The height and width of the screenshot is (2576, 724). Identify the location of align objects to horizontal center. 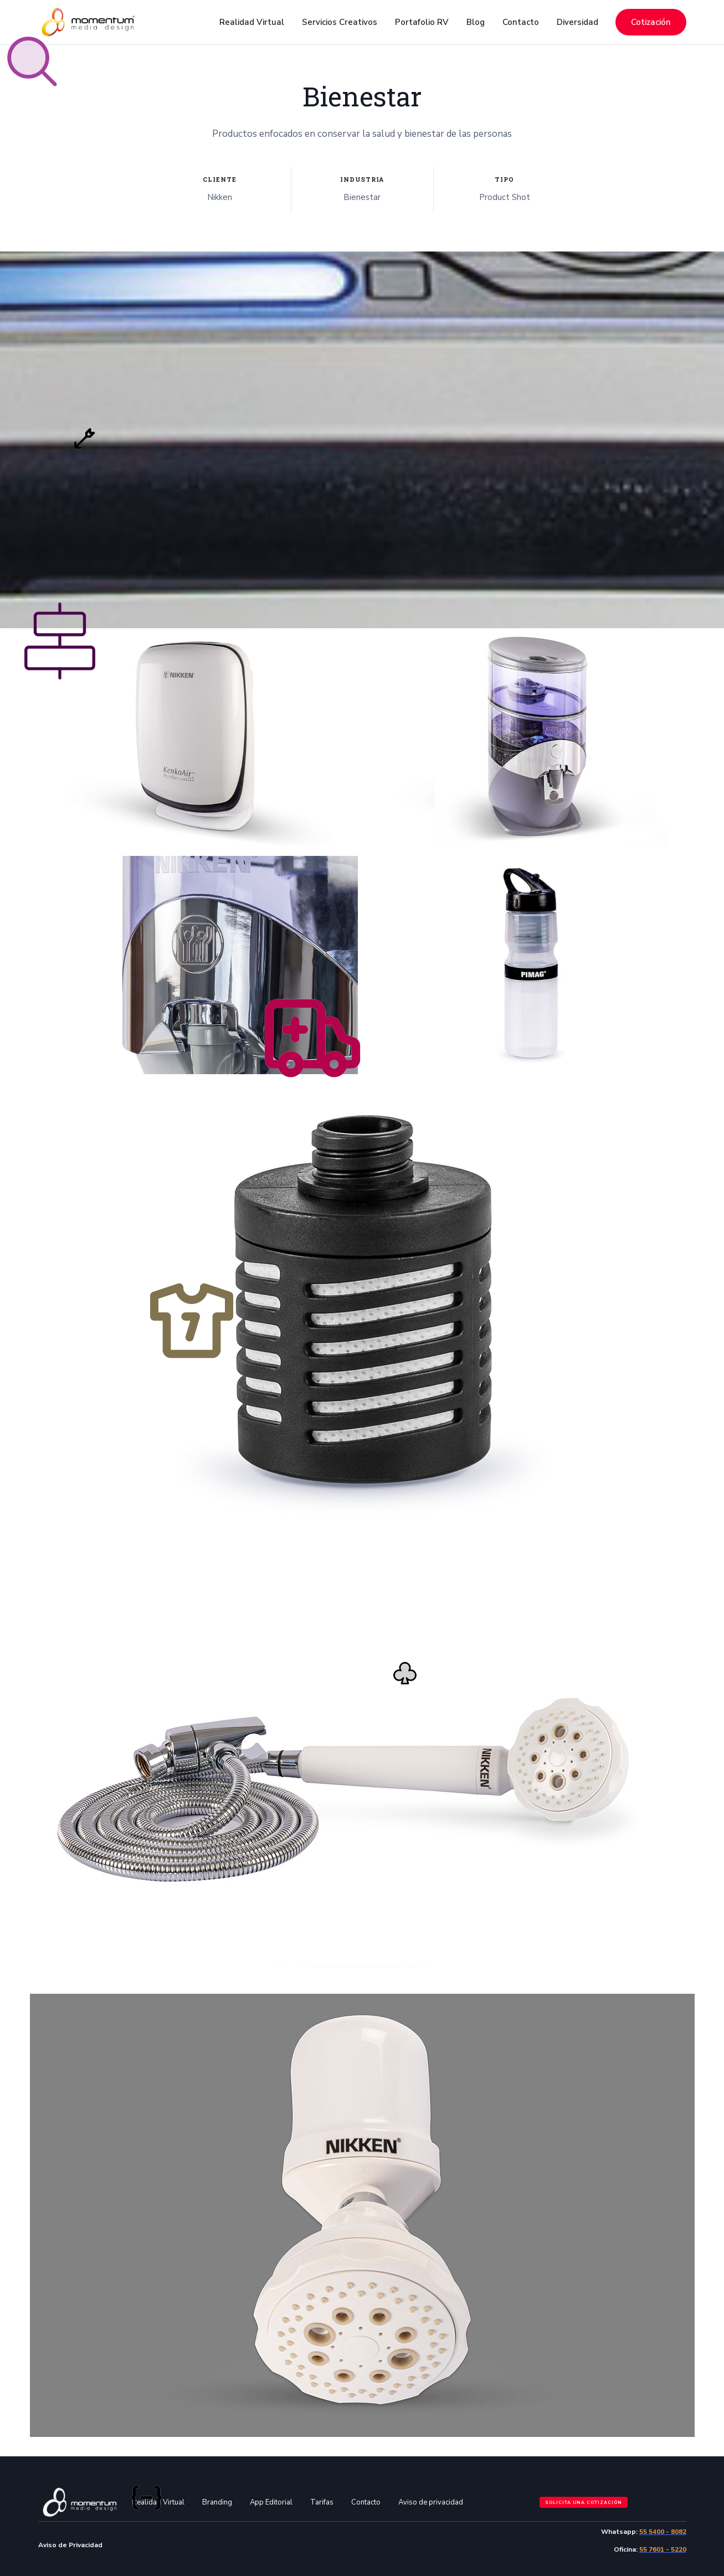
(60, 641).